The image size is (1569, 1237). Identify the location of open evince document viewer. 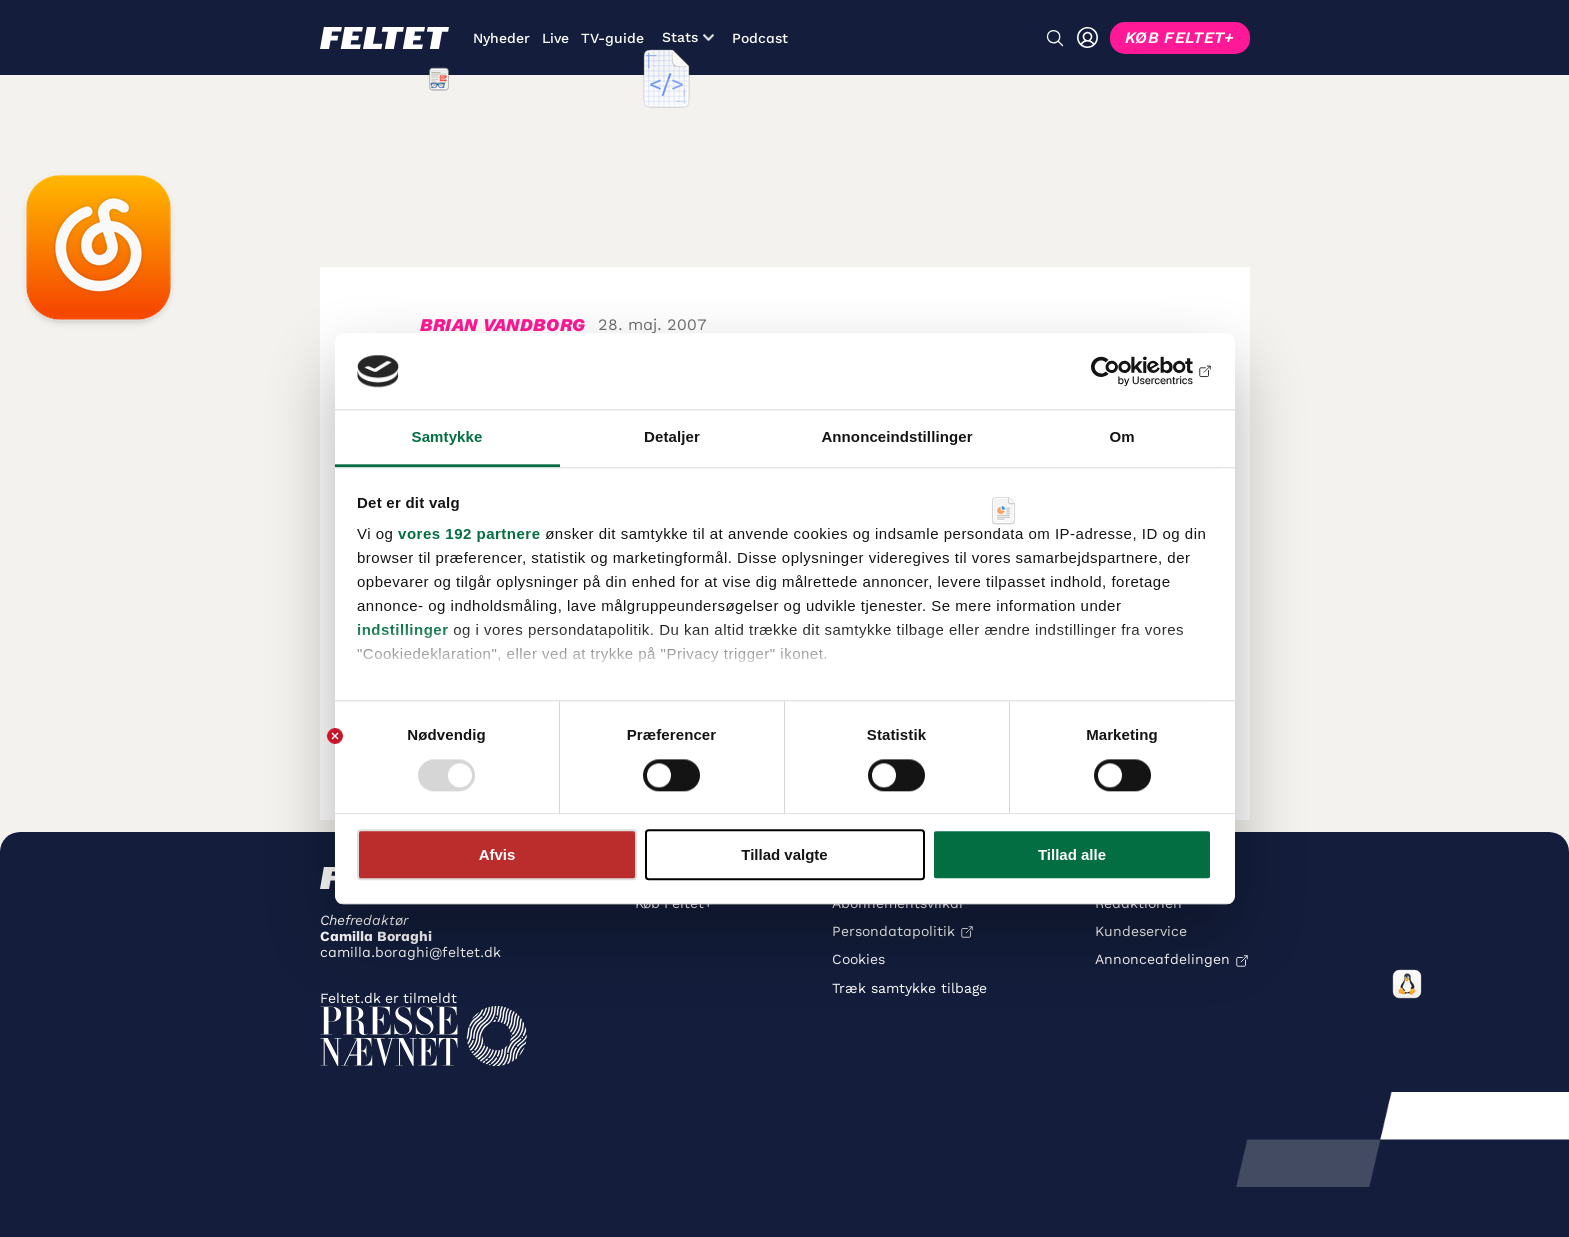
(439, 79).